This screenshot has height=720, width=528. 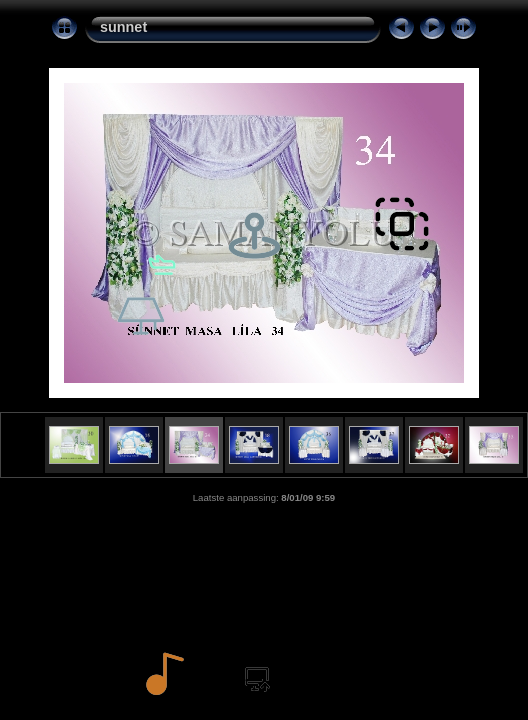 What do you see at coordinates (165, 673) in the screenshot?
I see `access music or audio player` at bounding box center [165, 673].